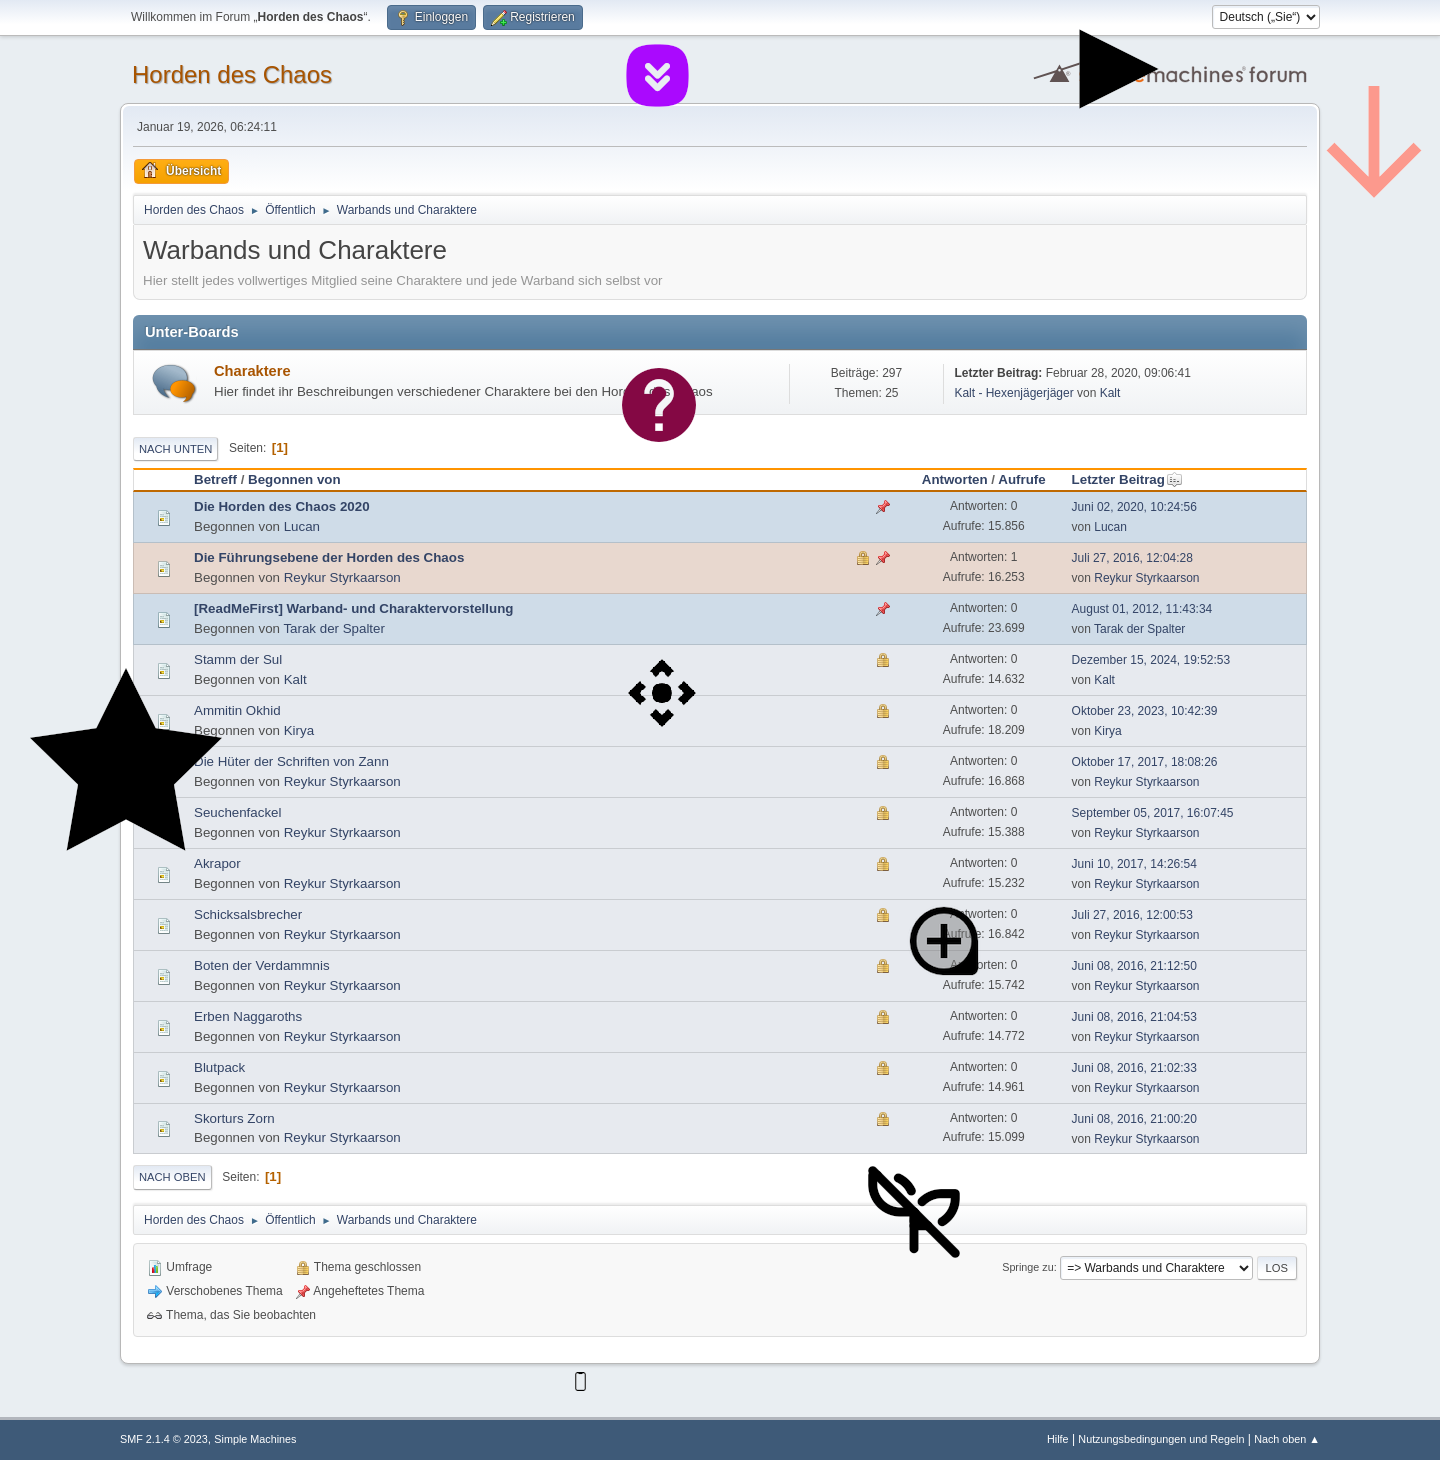 The height and width of the screenshot is (1460, 1440). What do you see at coordinates (1374, 142) in the screenshot?
I see `scroll down or view more content` at bounding box center [1374, 142].